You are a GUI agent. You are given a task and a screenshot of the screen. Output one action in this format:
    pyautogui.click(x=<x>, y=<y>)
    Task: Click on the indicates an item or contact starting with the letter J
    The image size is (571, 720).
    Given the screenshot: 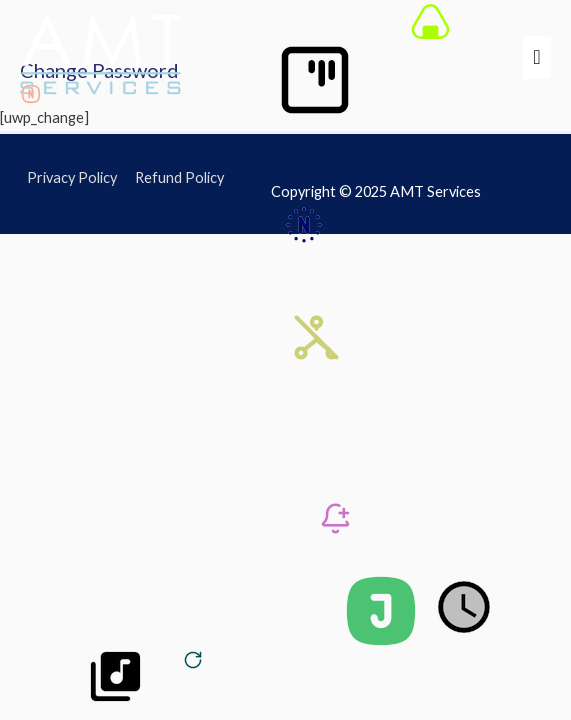 What is the action you would take?
    pyautogui.click(x=381, y=611)
    